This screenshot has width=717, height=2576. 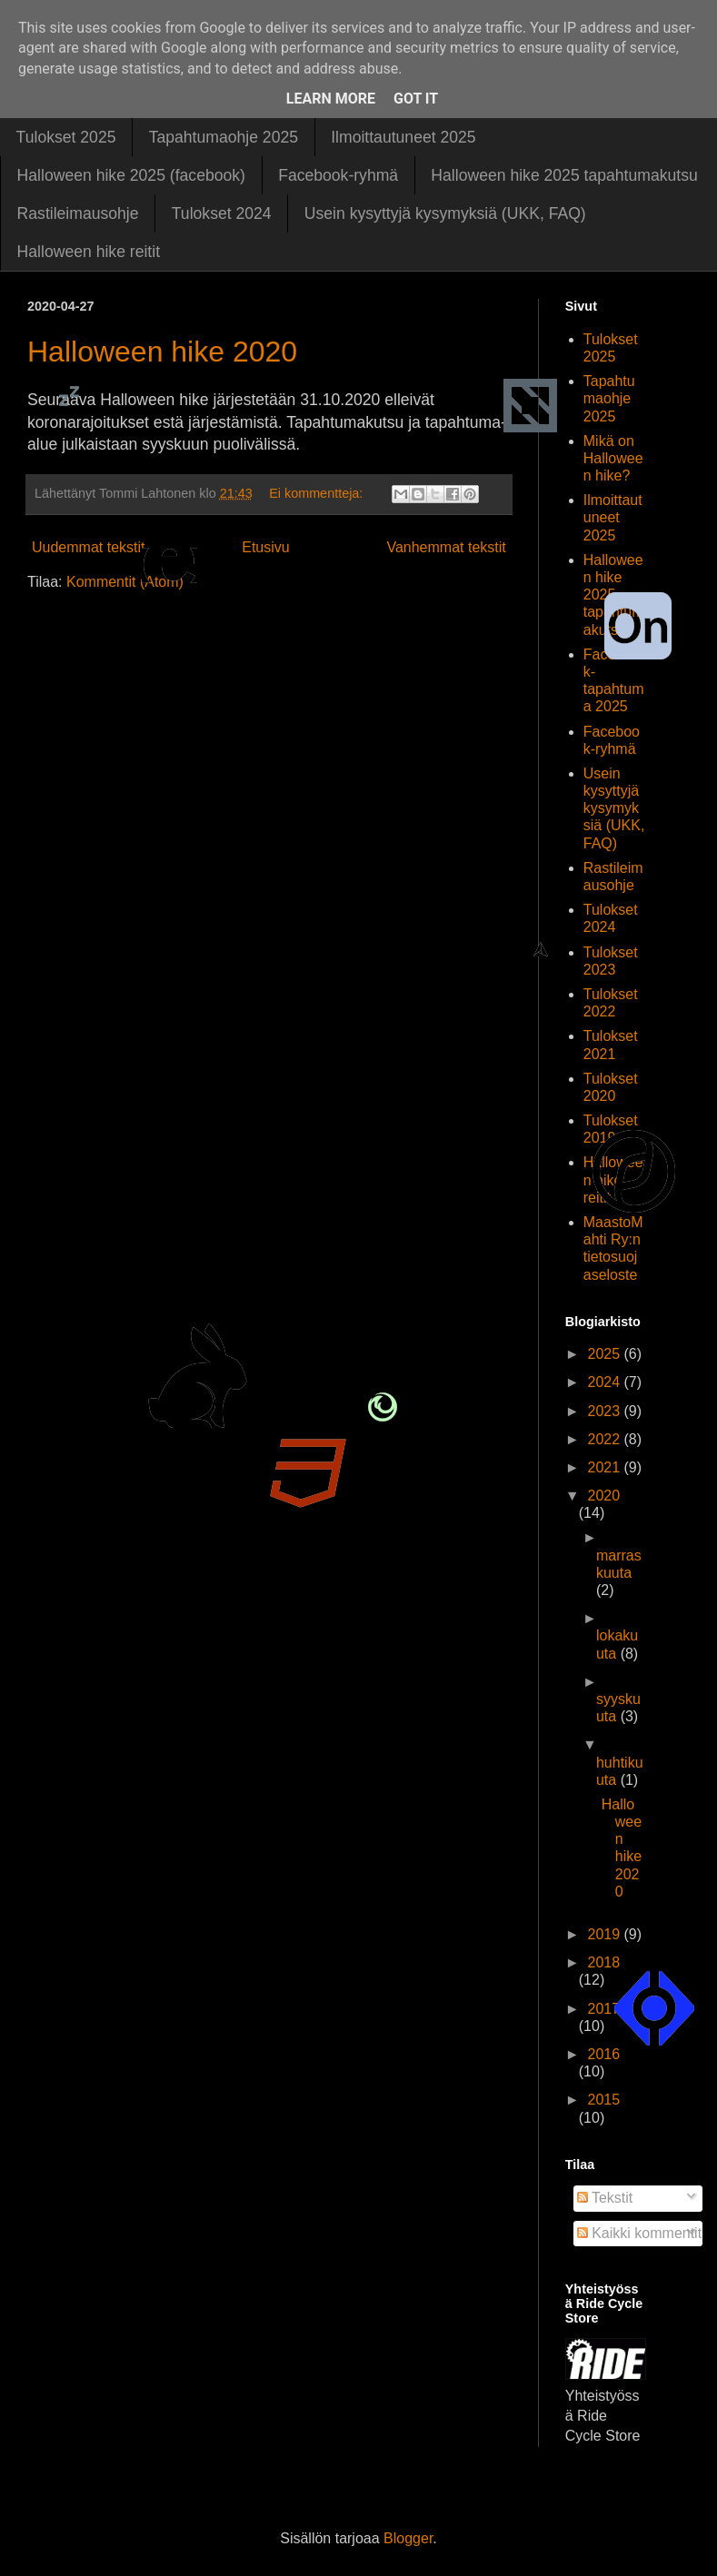 What do you see at coordinates (383, 1407) in the screenshot?
I see `open Firefox browser` at bounding box center [383, 1407].